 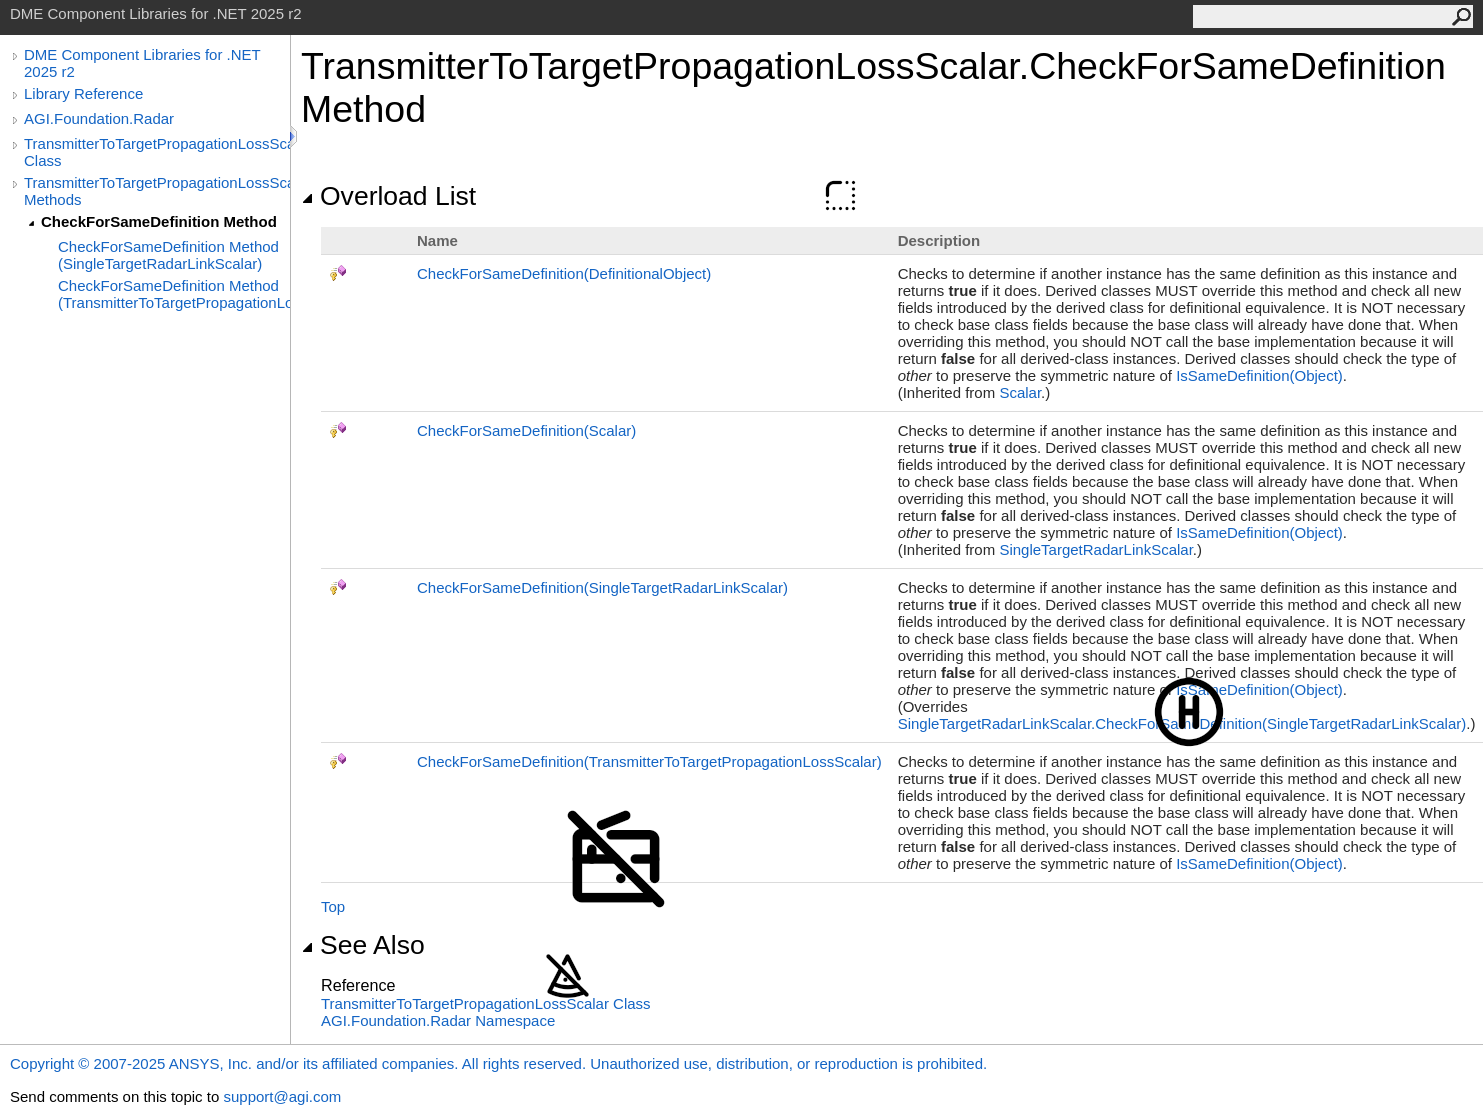 What do you see at coordinates (1189, 712) in the screenshot?
I see `locate nearby hospitals or medical facilities` at bounding box center [1189, 712].